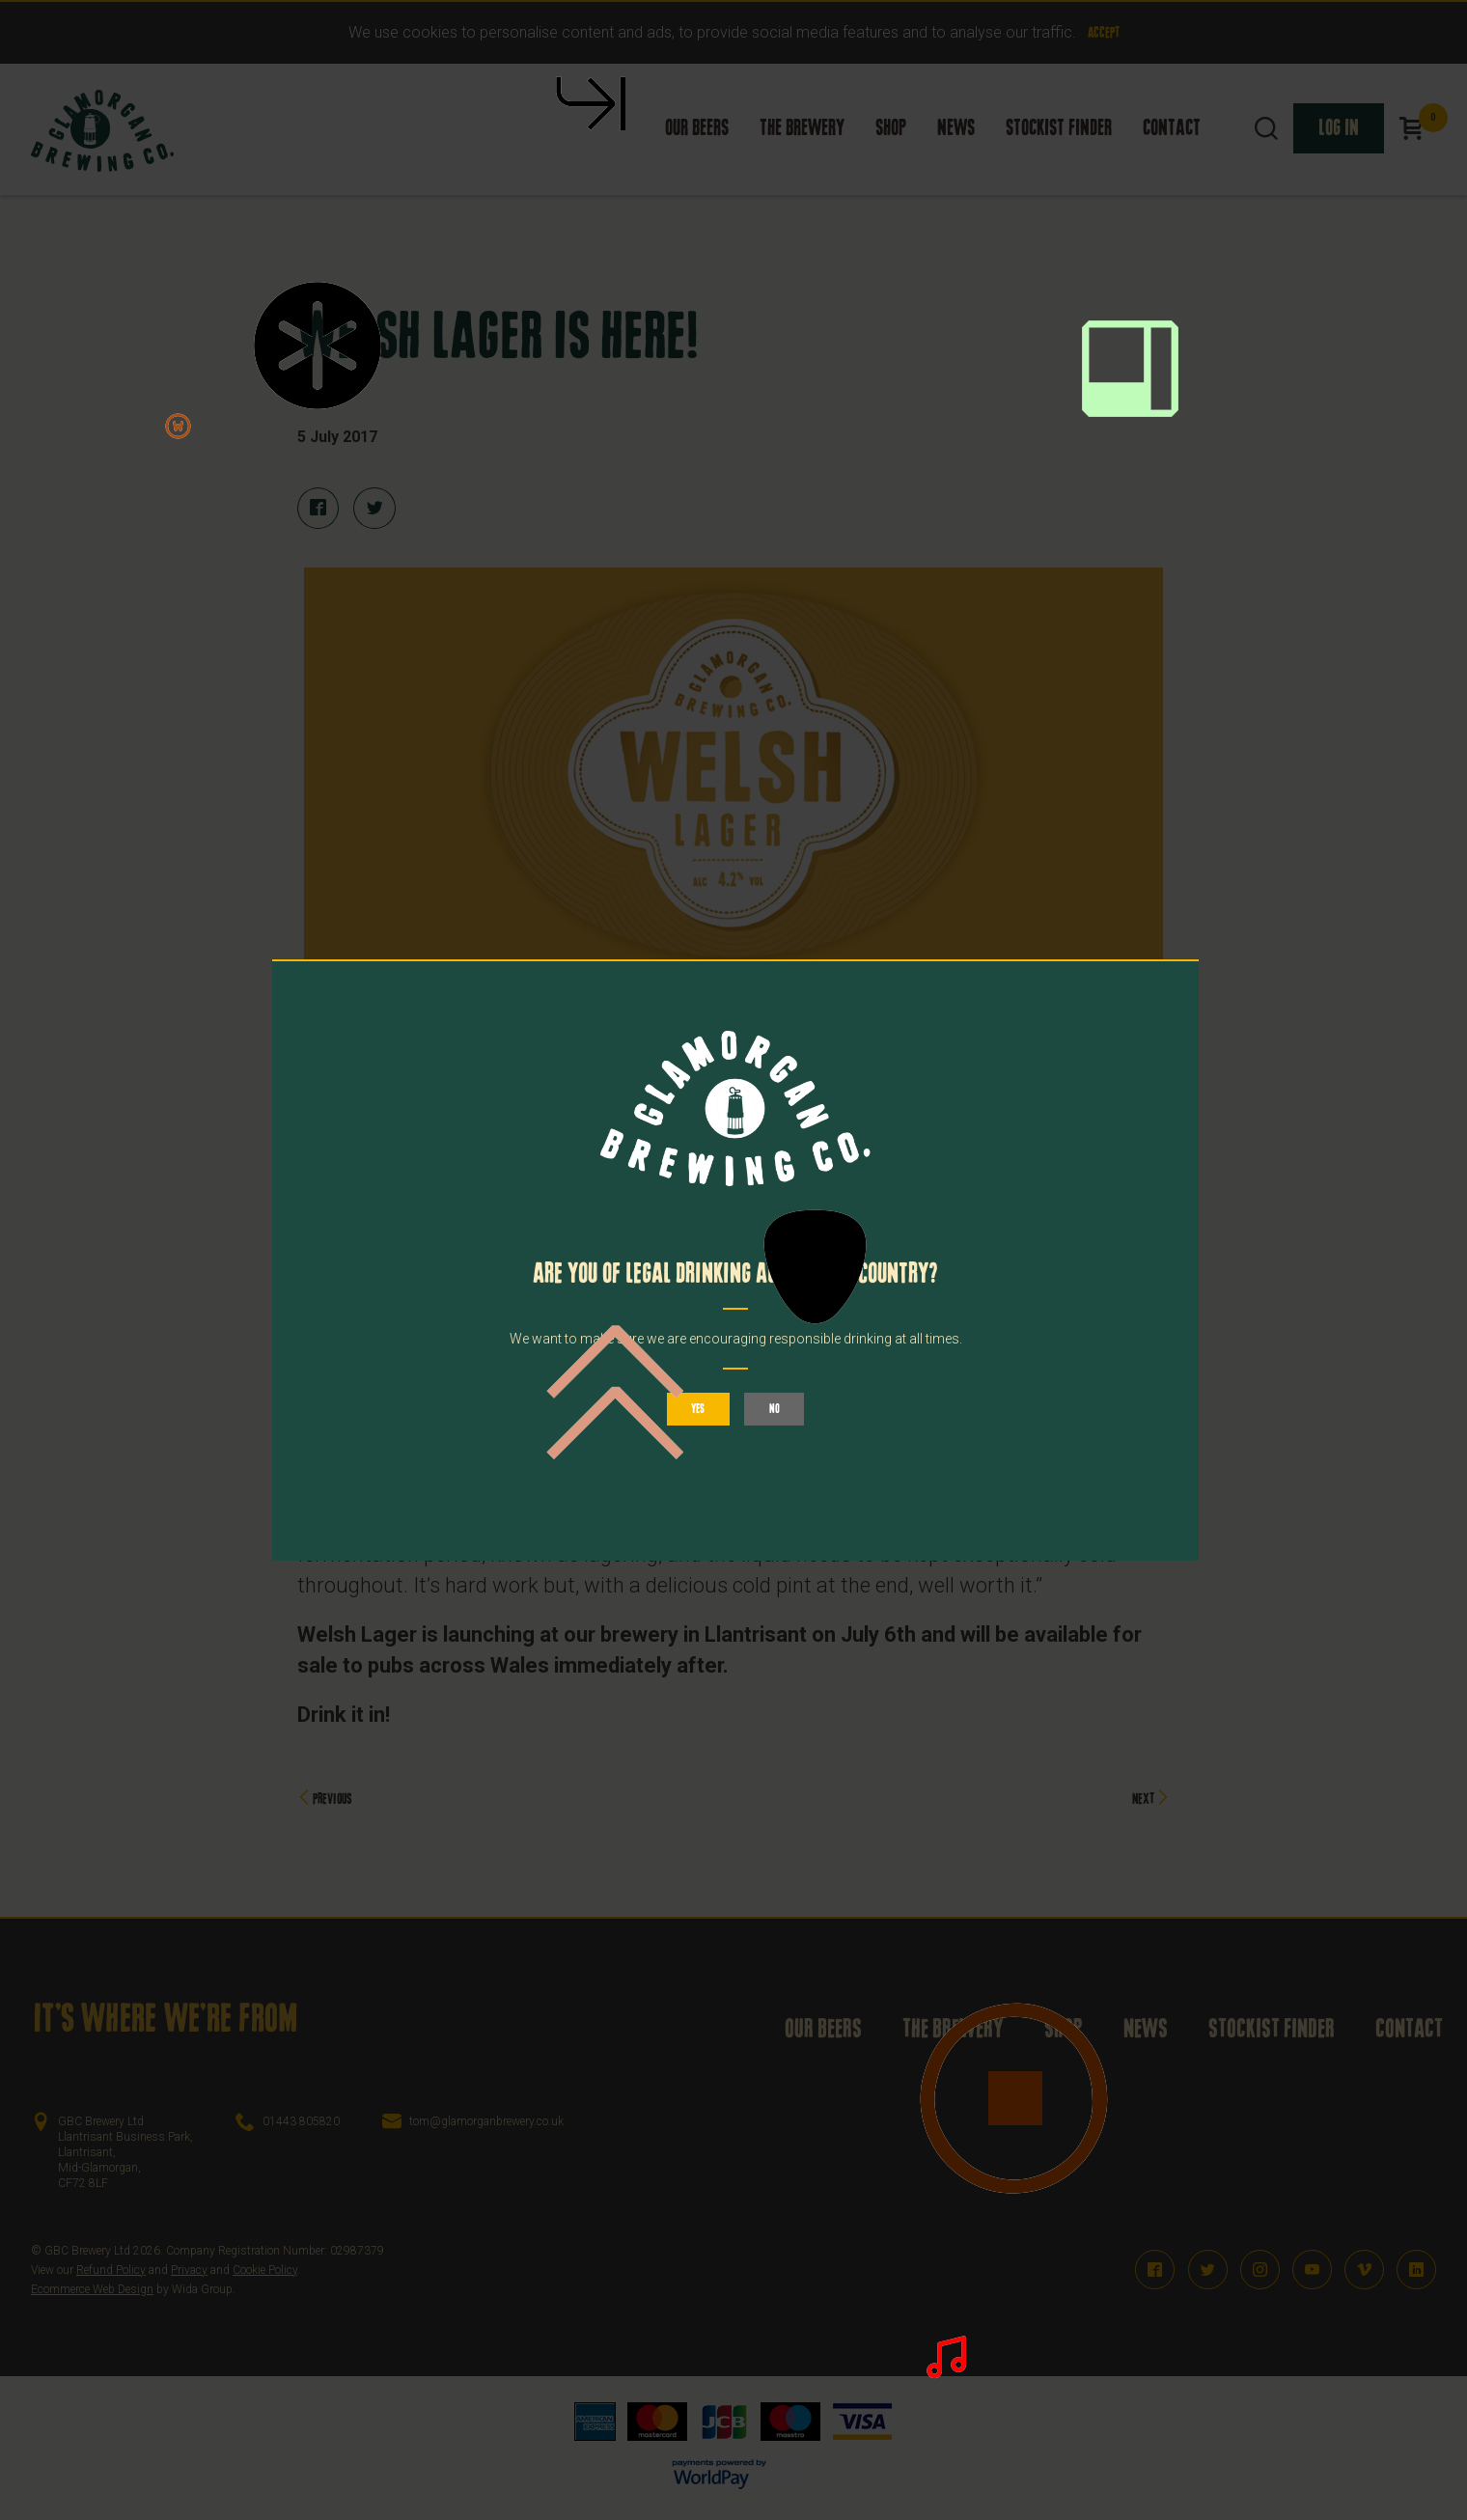 This screenshot has width=1467, height=2520. I want to click on collapse code section above, so click(618, 1397).